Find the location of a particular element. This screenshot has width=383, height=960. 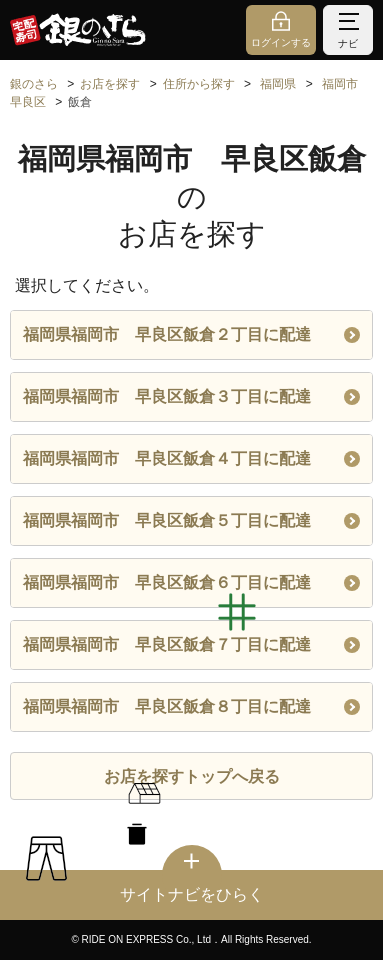

add or view hashtags is located at coordinates (237, 612).